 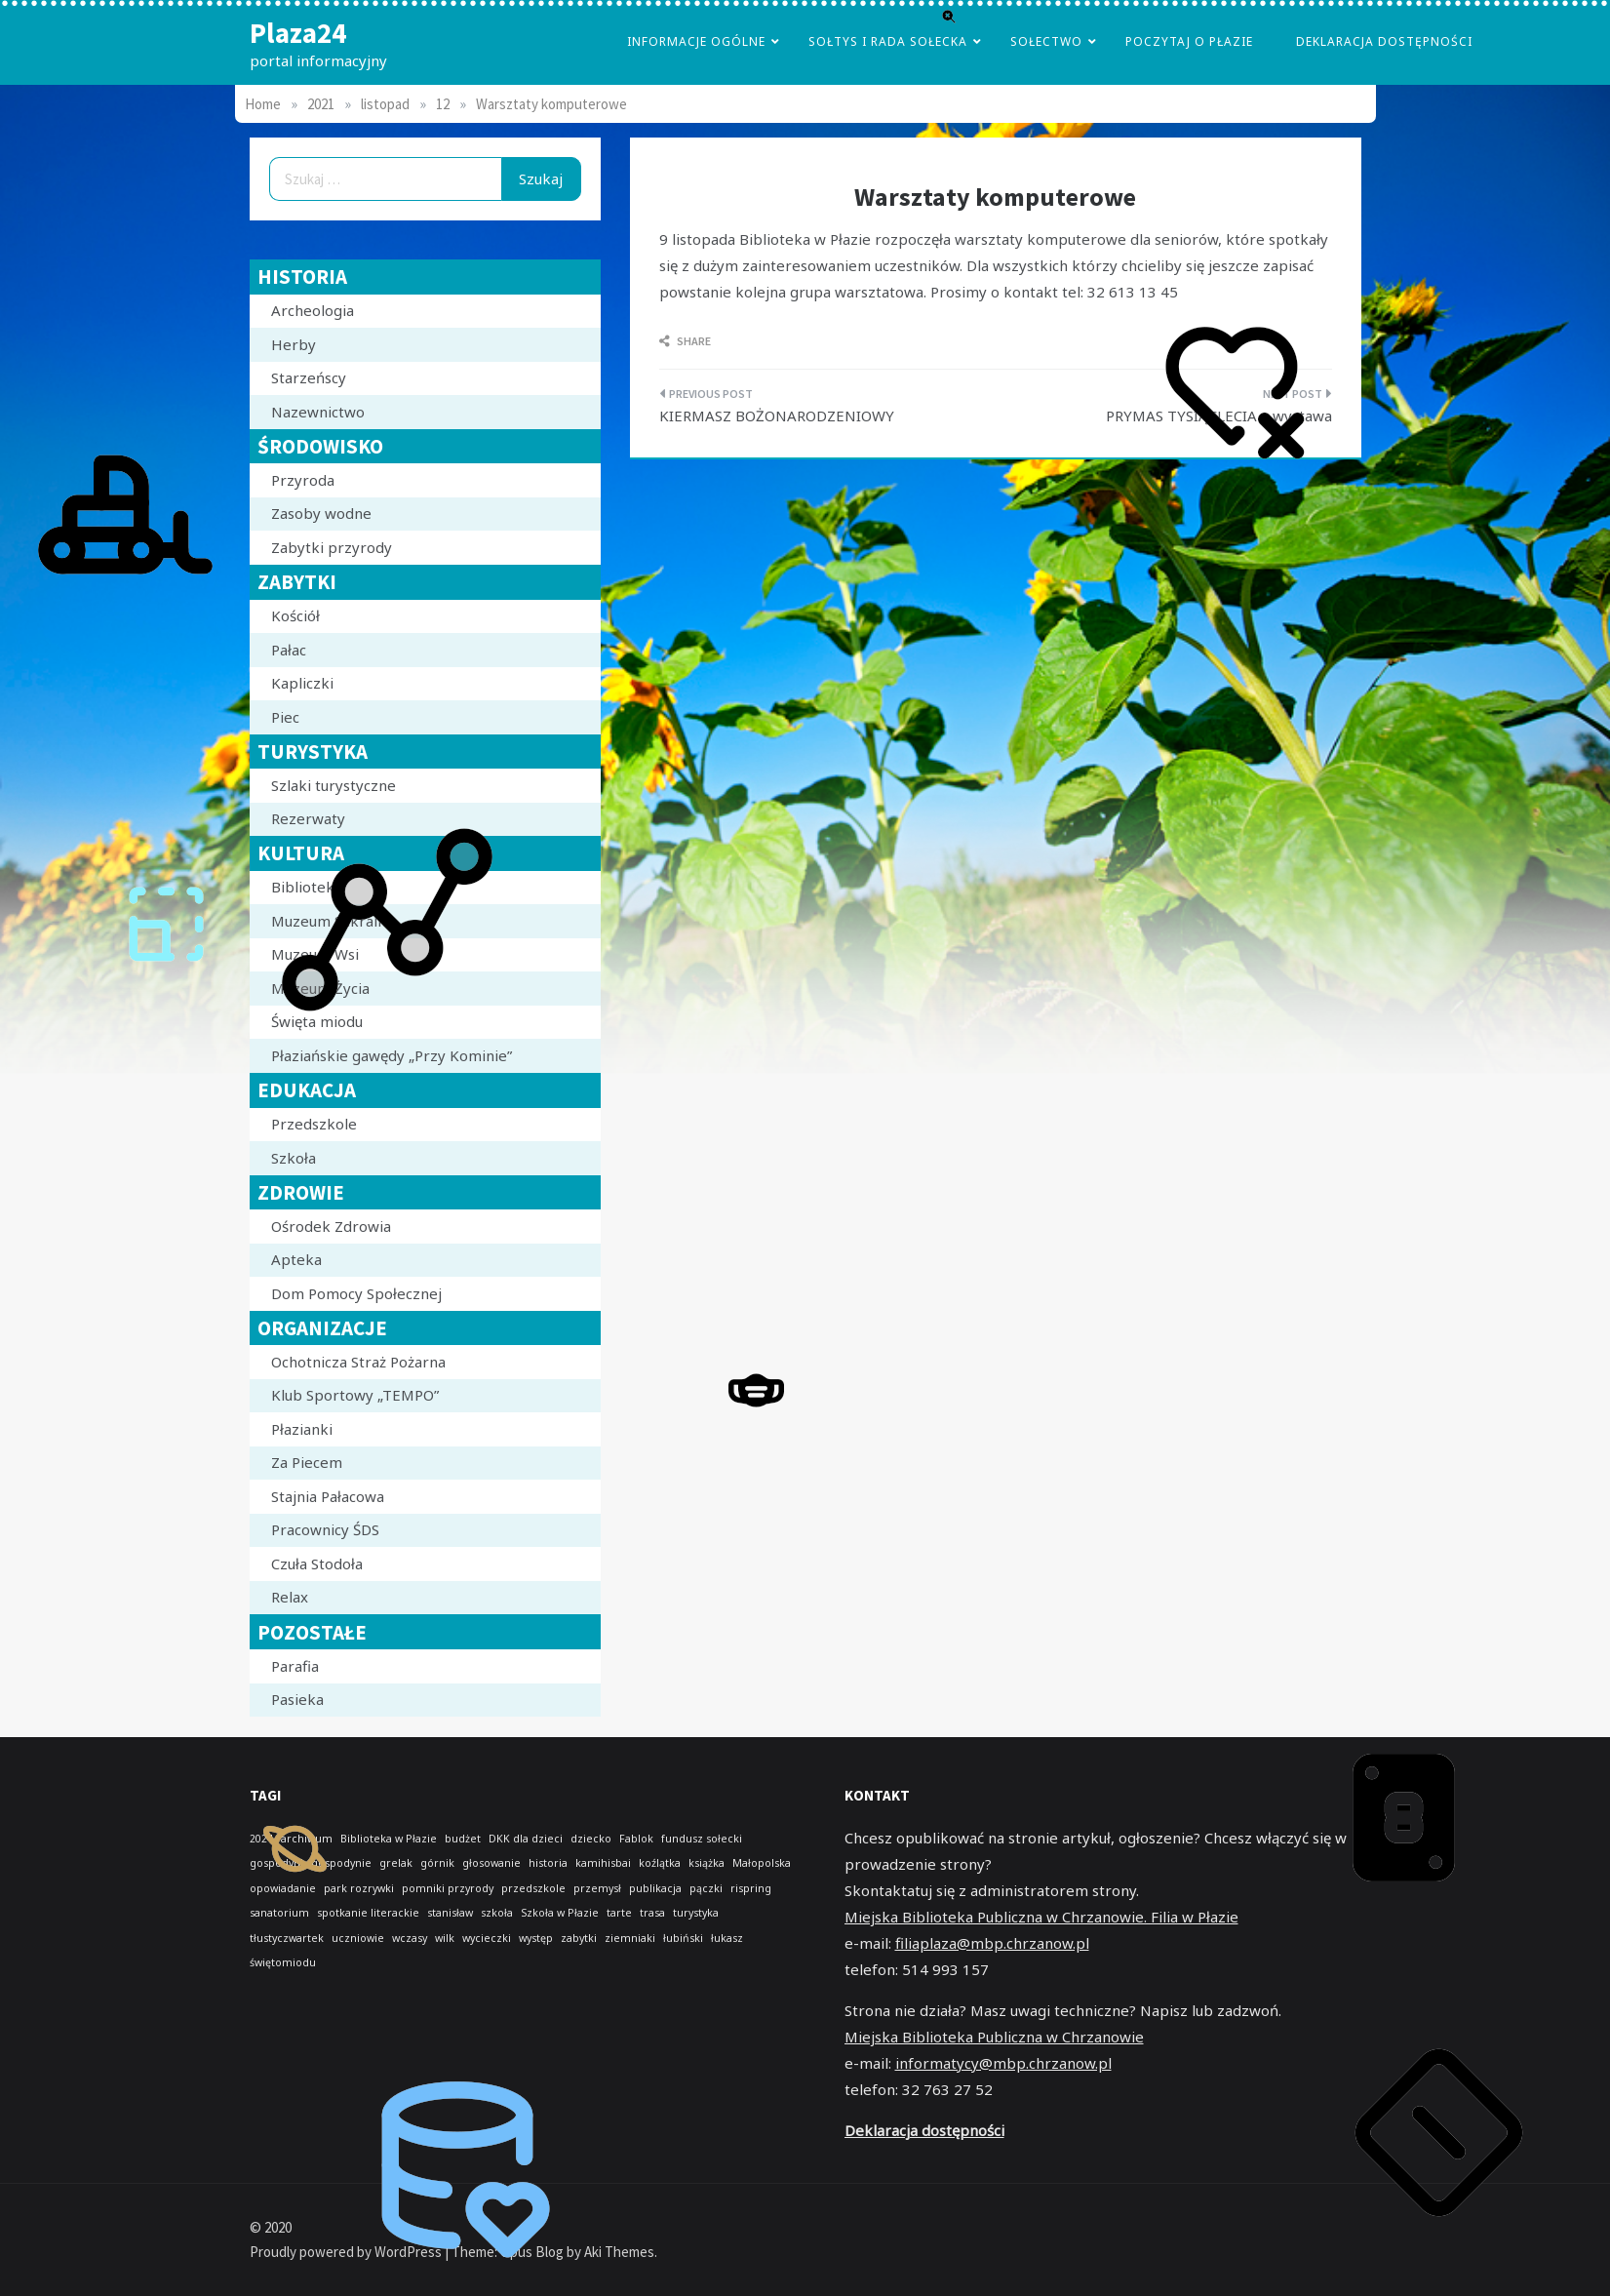 I want to click on view connected data points or nodes, so click(x=387, y=920).